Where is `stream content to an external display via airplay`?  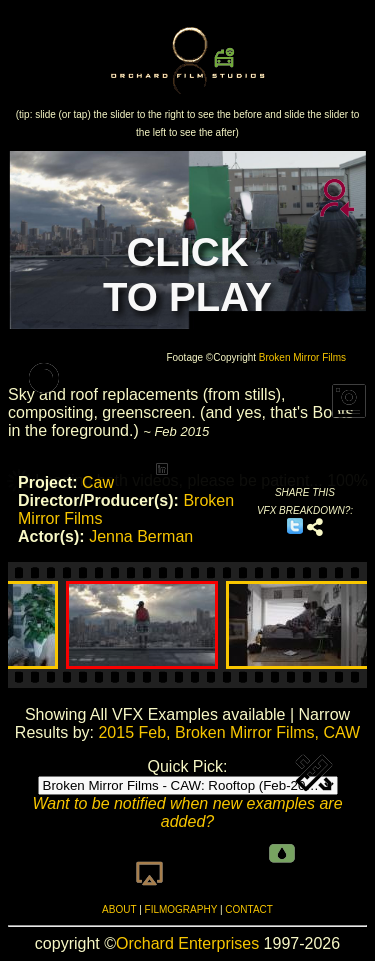 stream content to an external display via airplay is located at coordinates (149, 873).